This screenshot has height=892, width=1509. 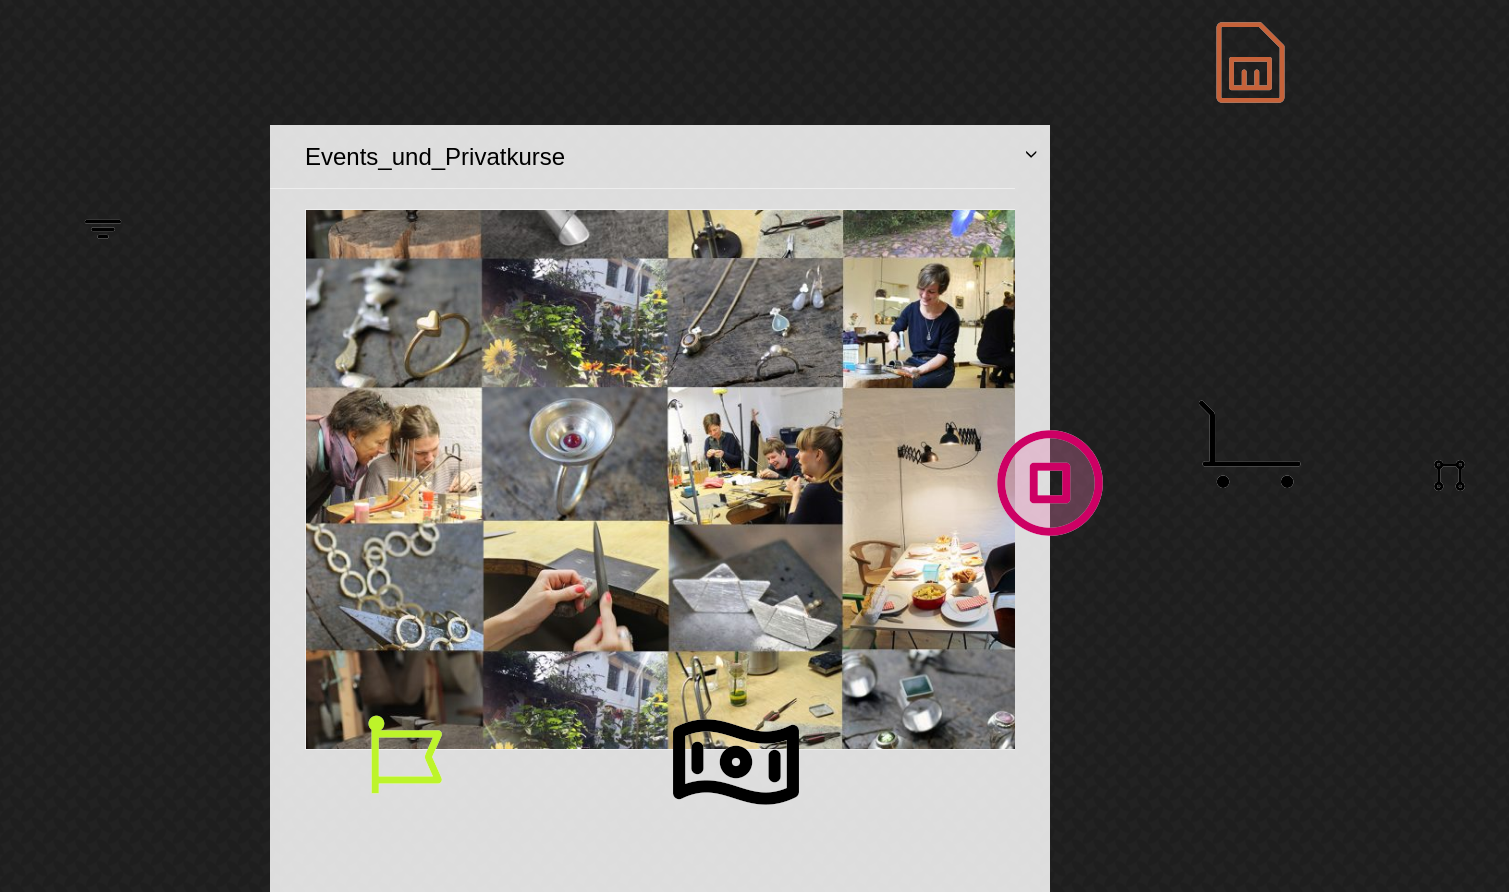 What do you see at coordinates (1250, 62) in the screenshot?
I see `manage sim card settings` at bounding box center [1250, 62].